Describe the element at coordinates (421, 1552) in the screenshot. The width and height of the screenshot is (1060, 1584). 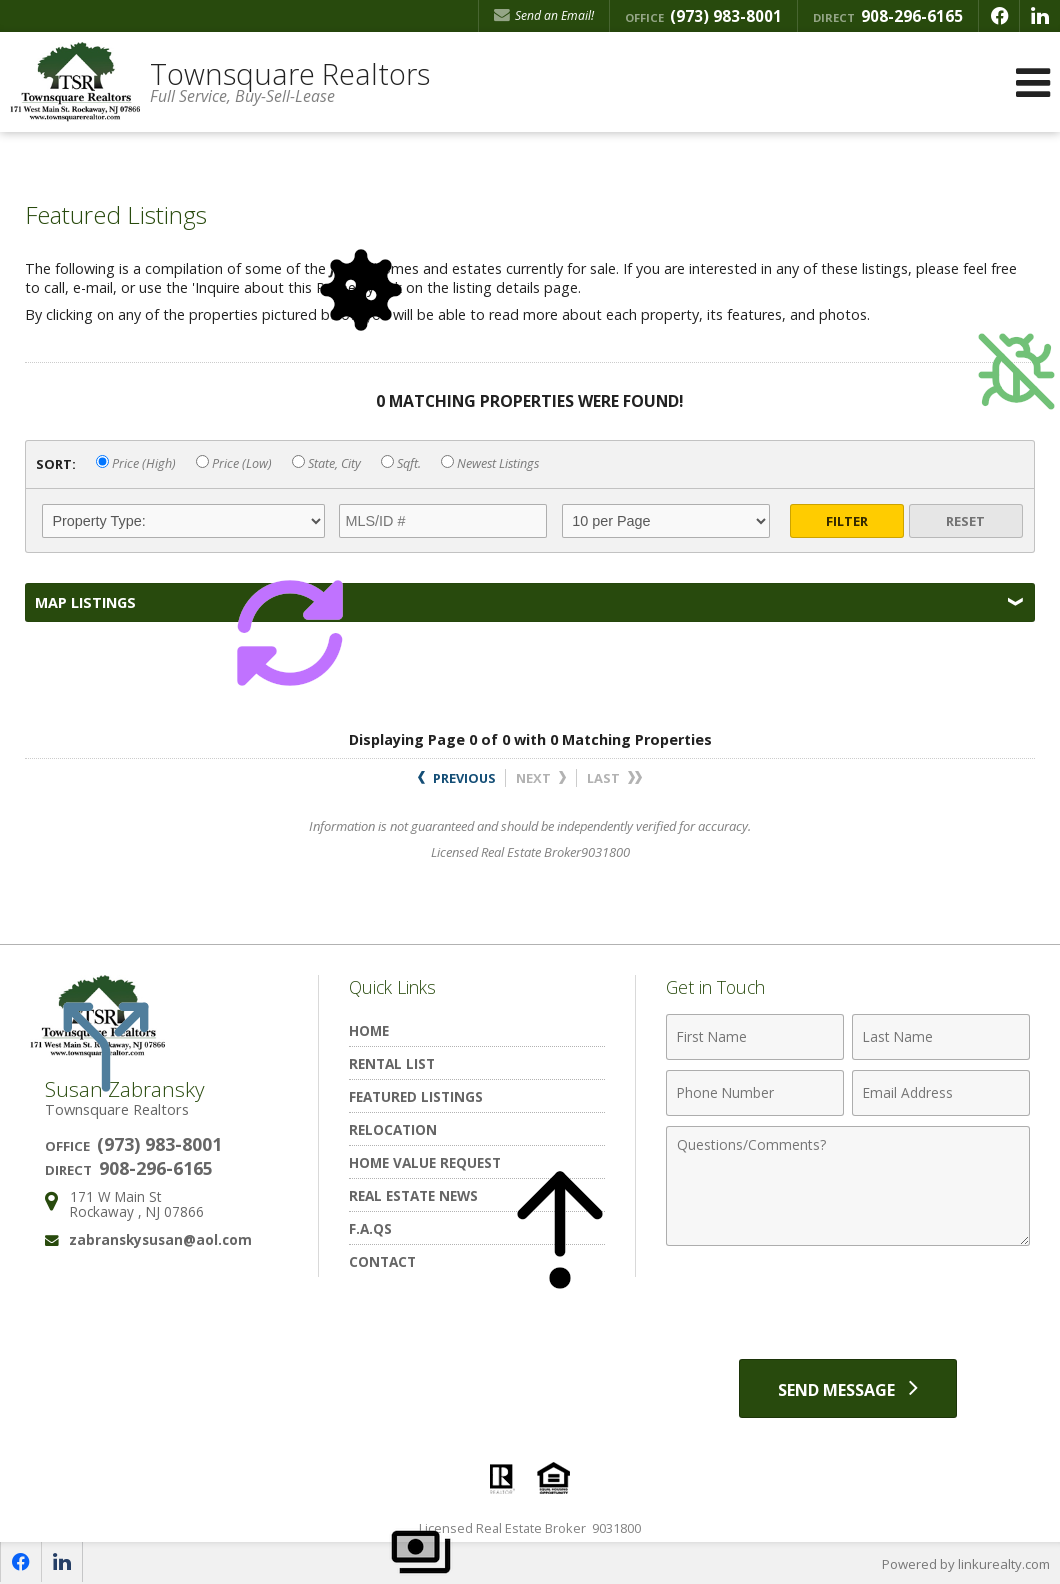
I see `access payment methods` at that location.